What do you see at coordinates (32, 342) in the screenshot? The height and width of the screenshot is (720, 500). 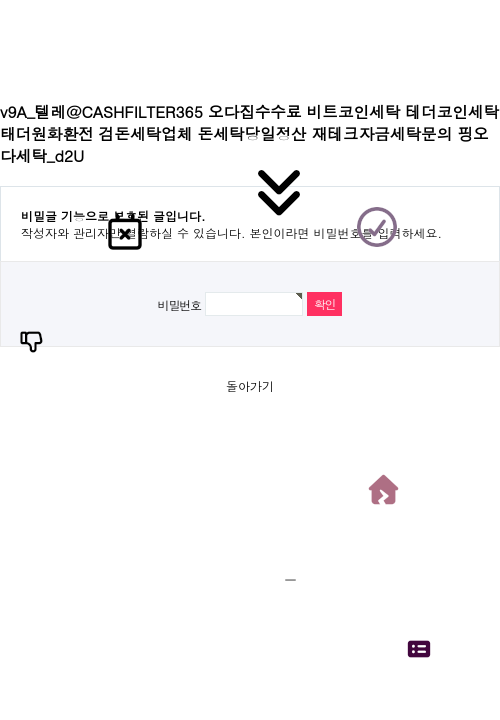 I see `dislike or downvote content` at bounding box center [32, 342].